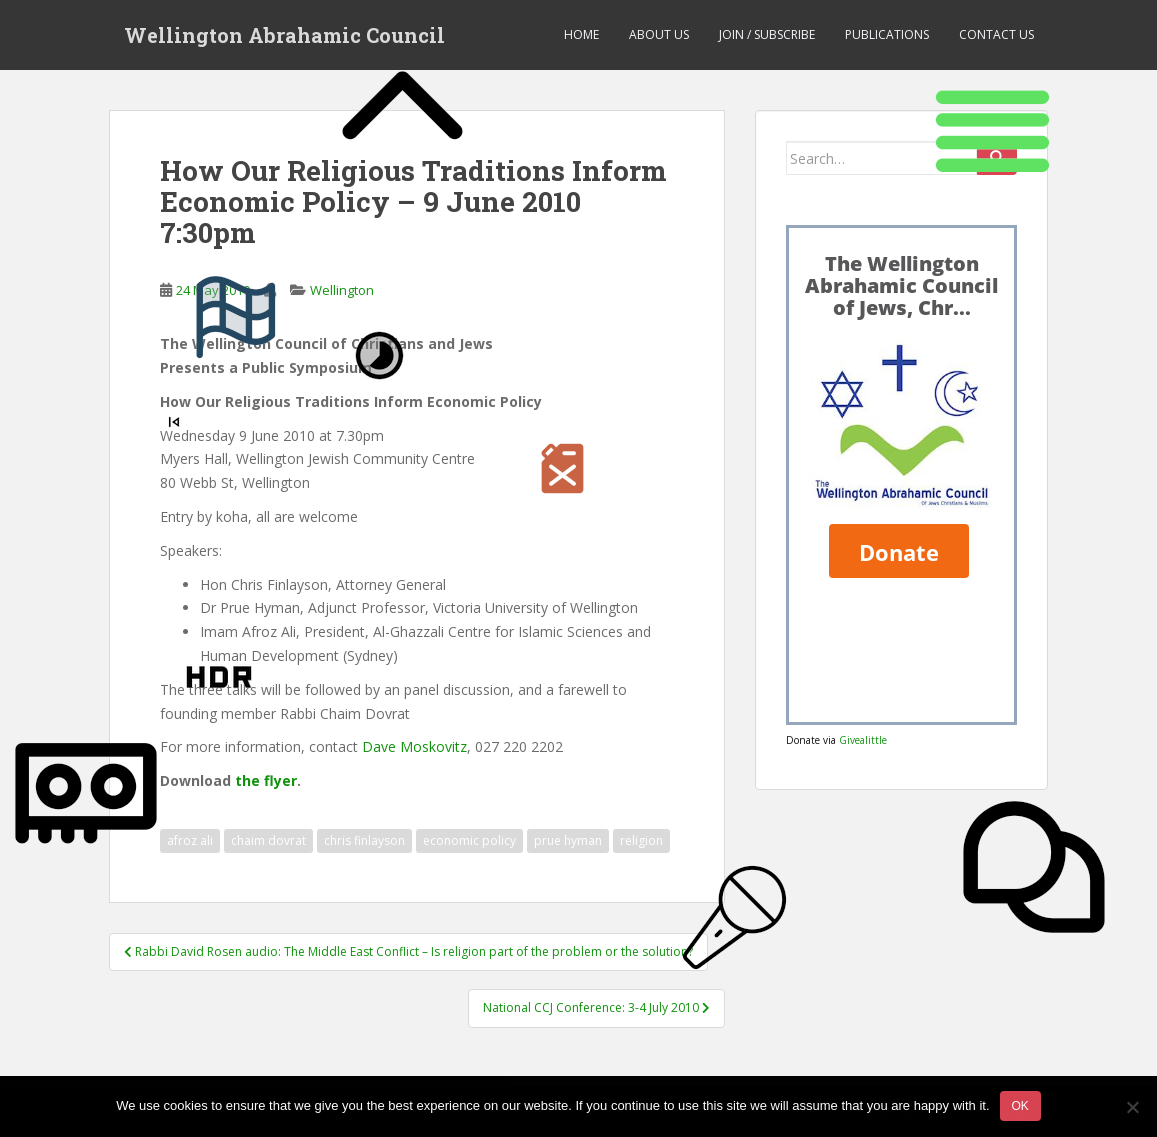 This screenshot has height=1137, width=1157. Describe the element at coordinates (86, 791) in the screenshot. I see `view graphics card information` at that location.